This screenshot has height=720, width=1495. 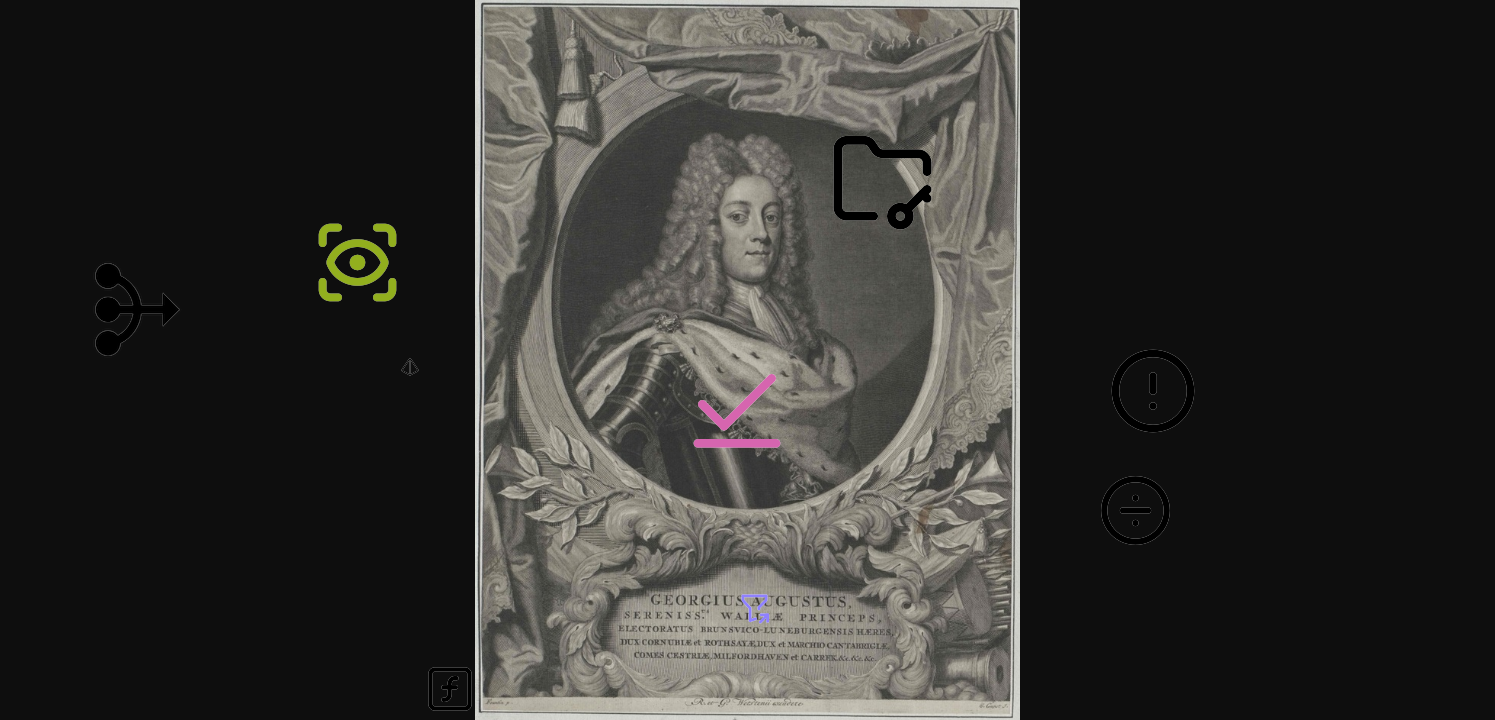 I want to click on scan with eye tracking or face recognition, so click(x=357, y=262).